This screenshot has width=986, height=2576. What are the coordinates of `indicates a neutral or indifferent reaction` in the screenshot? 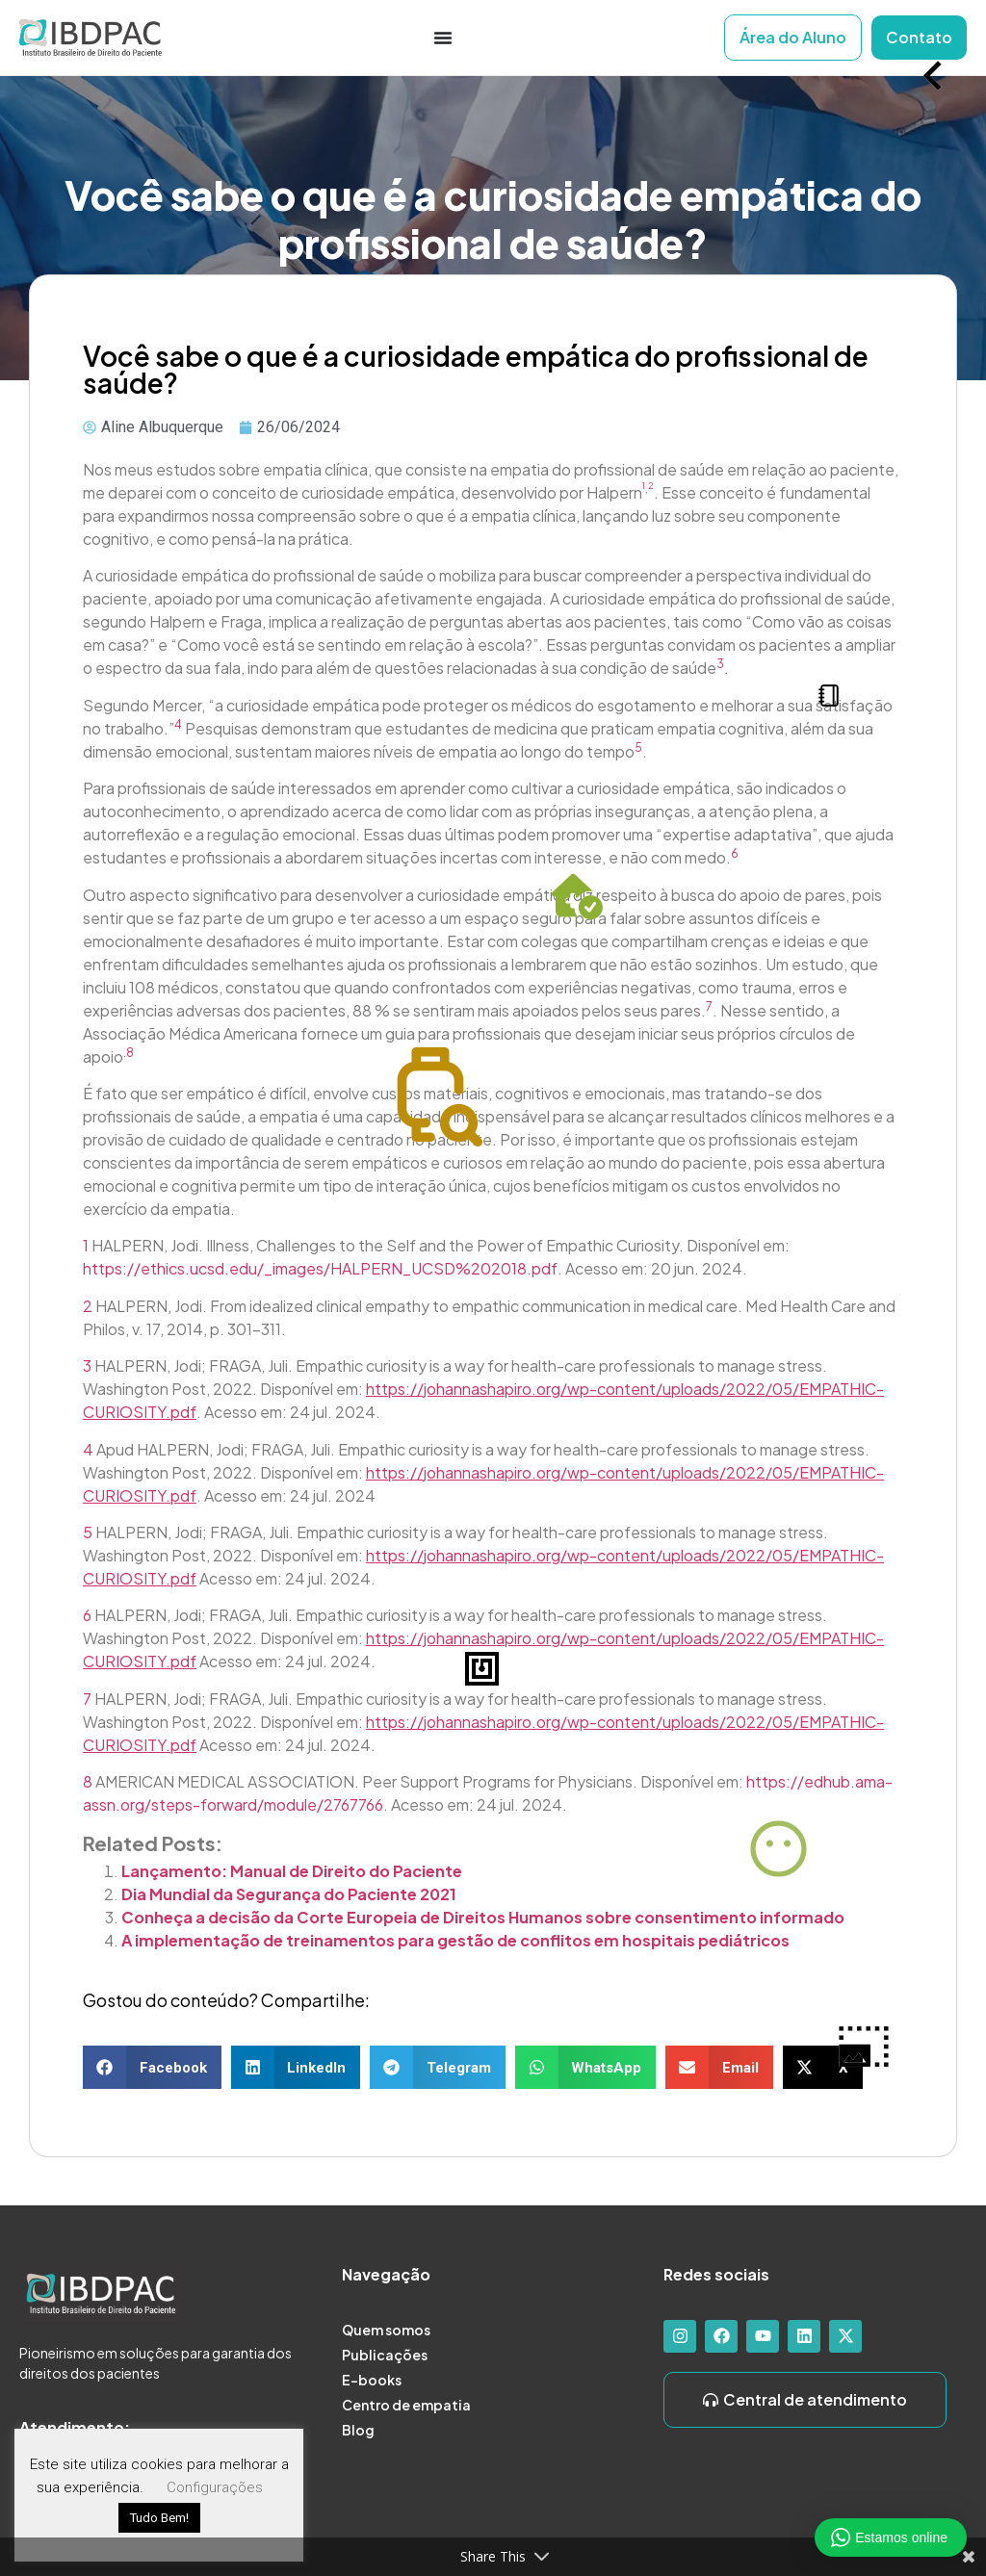 It's located at (778, 1848).